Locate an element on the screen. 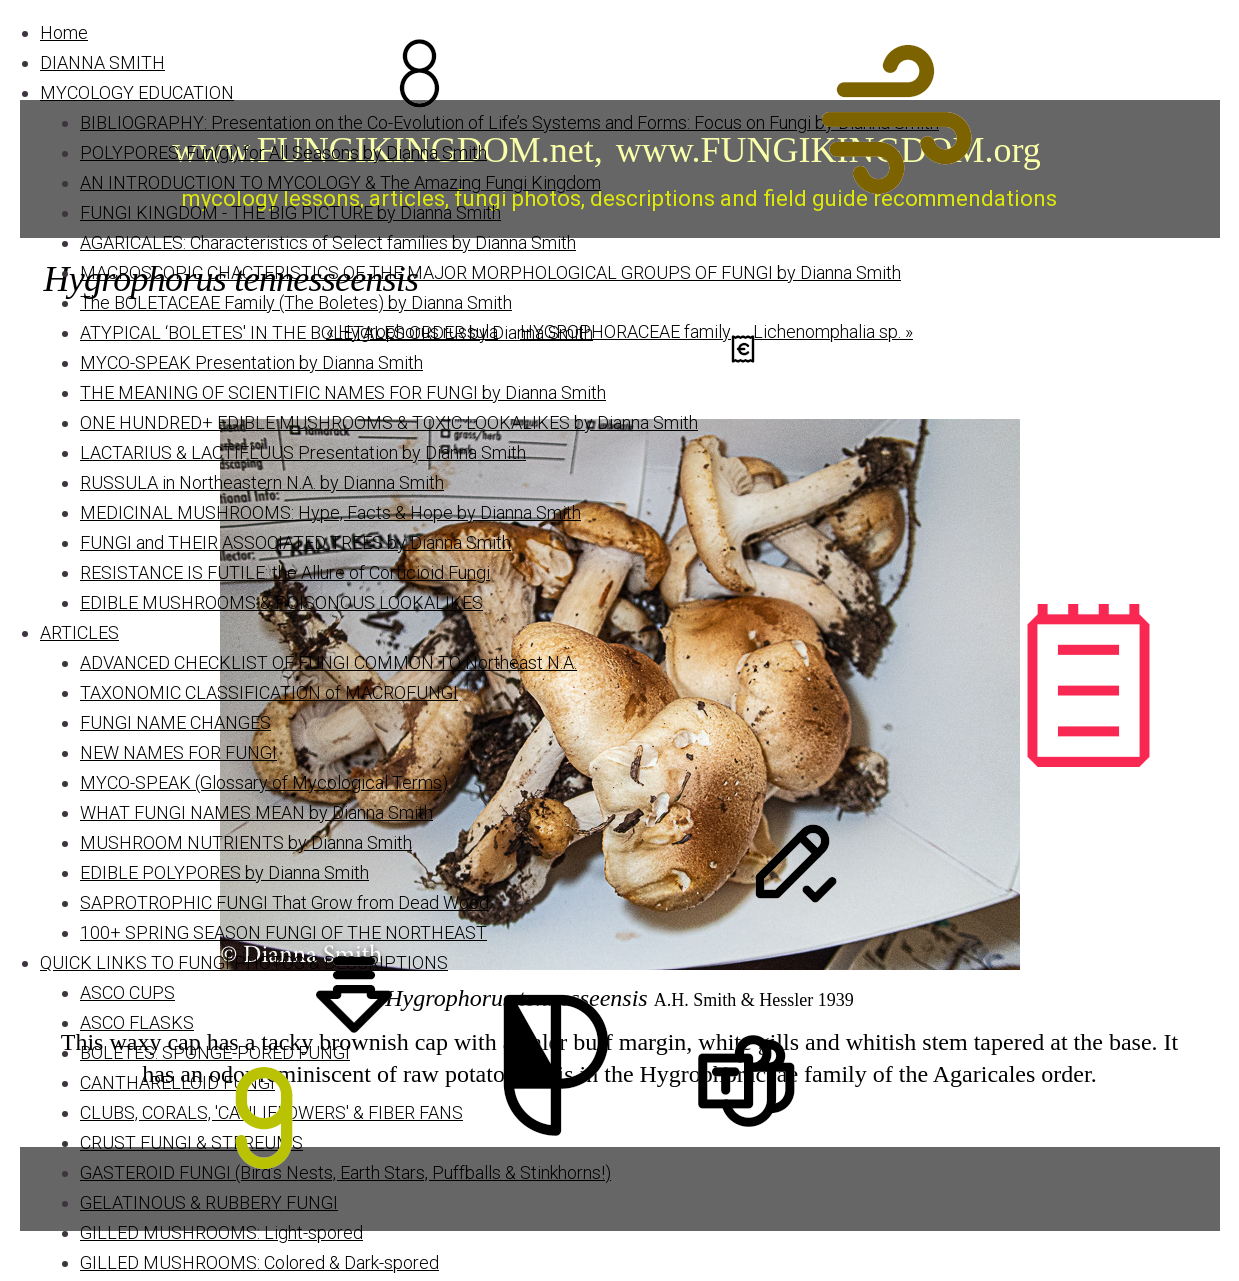 This screenshot has width=1239, height=1281. phosphor icons logo is located at coordinates (545, 1057).